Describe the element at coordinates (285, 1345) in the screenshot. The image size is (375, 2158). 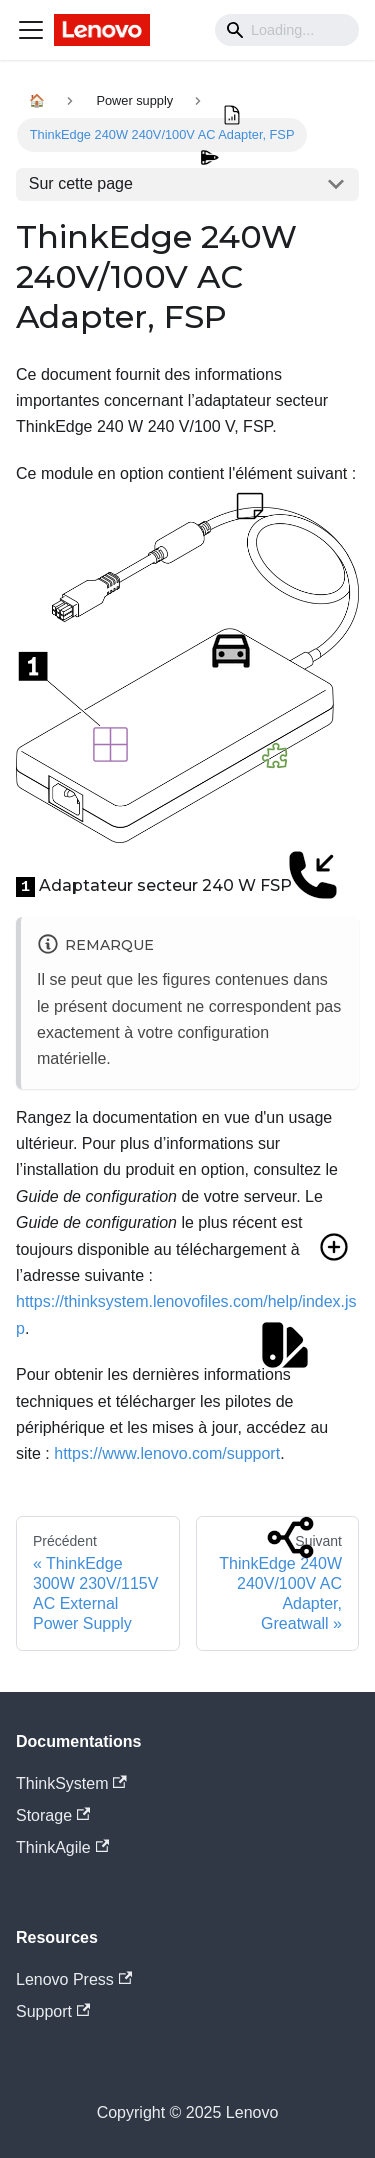
I see `access color palette or theme options` at that location.